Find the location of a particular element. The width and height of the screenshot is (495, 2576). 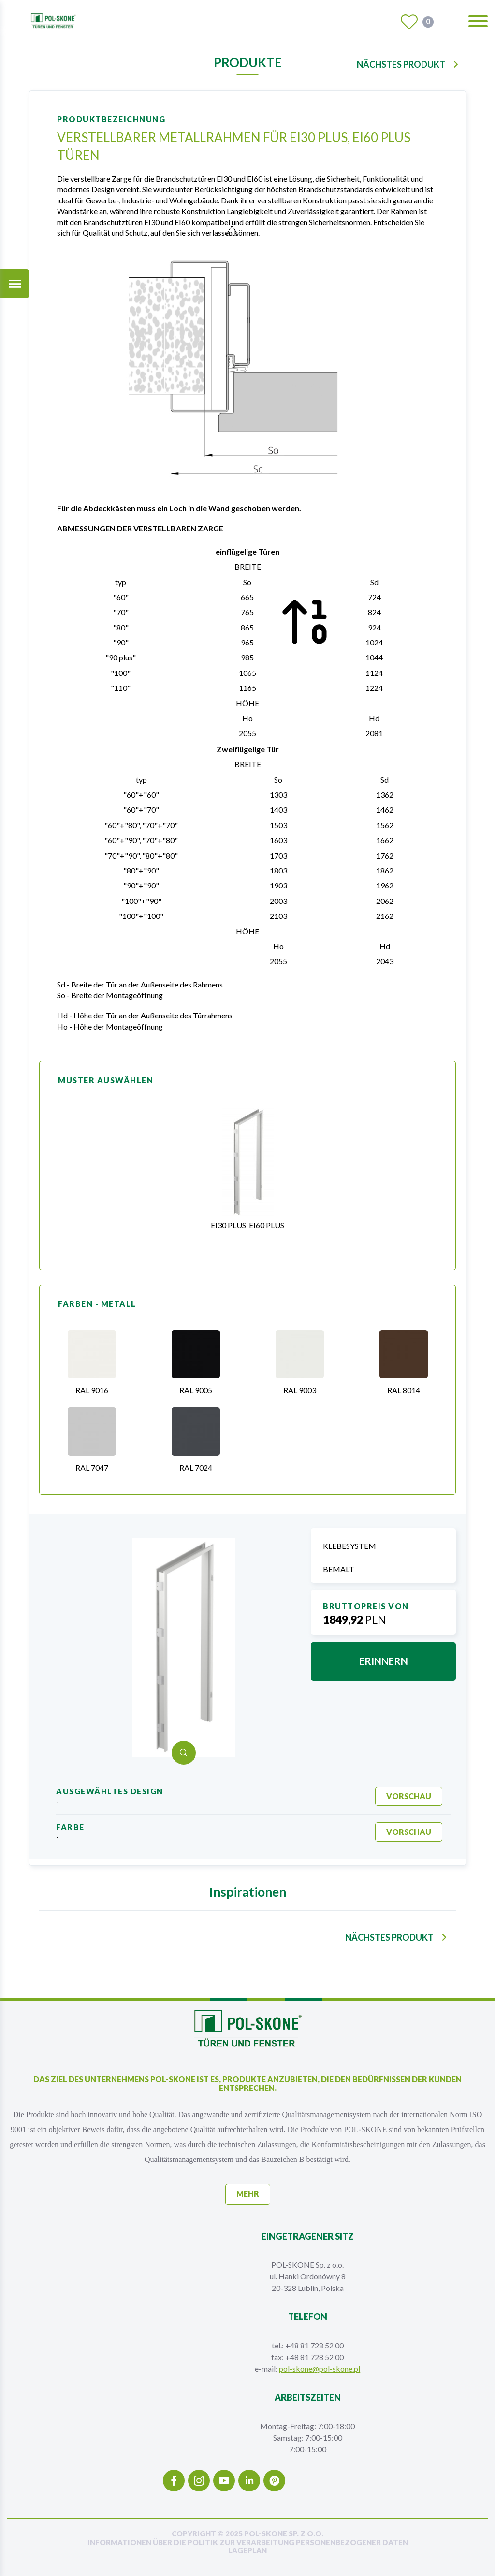

sort numerically in descending order (high to low) is located at coordinates (307, 622).